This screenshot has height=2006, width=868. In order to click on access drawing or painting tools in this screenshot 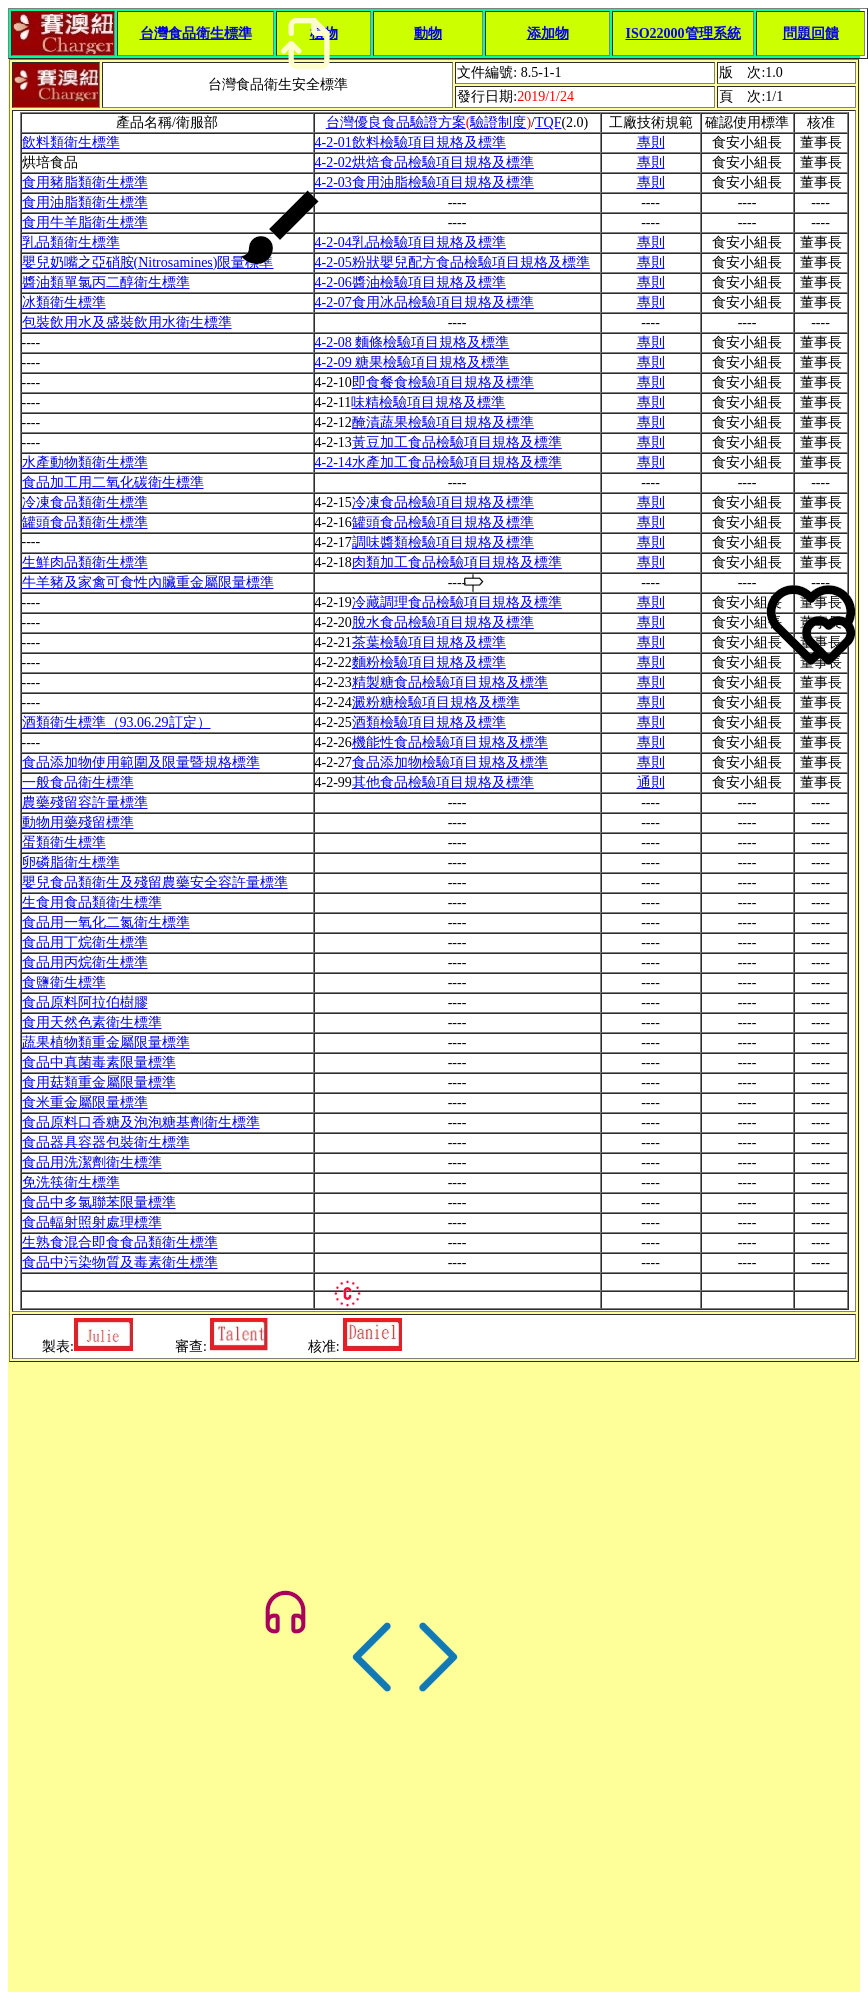, I will do `click(281, 228)`.